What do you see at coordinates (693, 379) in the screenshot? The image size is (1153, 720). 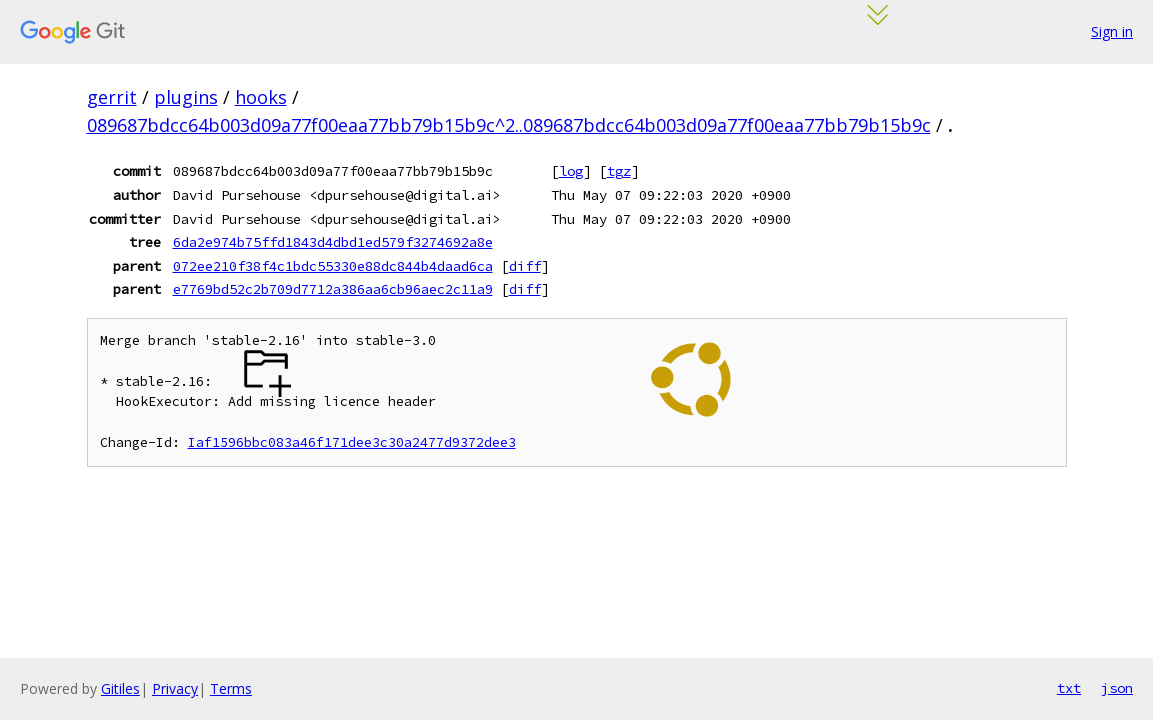 I see `open ubuntu terminal` at bounding box center [693, 379].